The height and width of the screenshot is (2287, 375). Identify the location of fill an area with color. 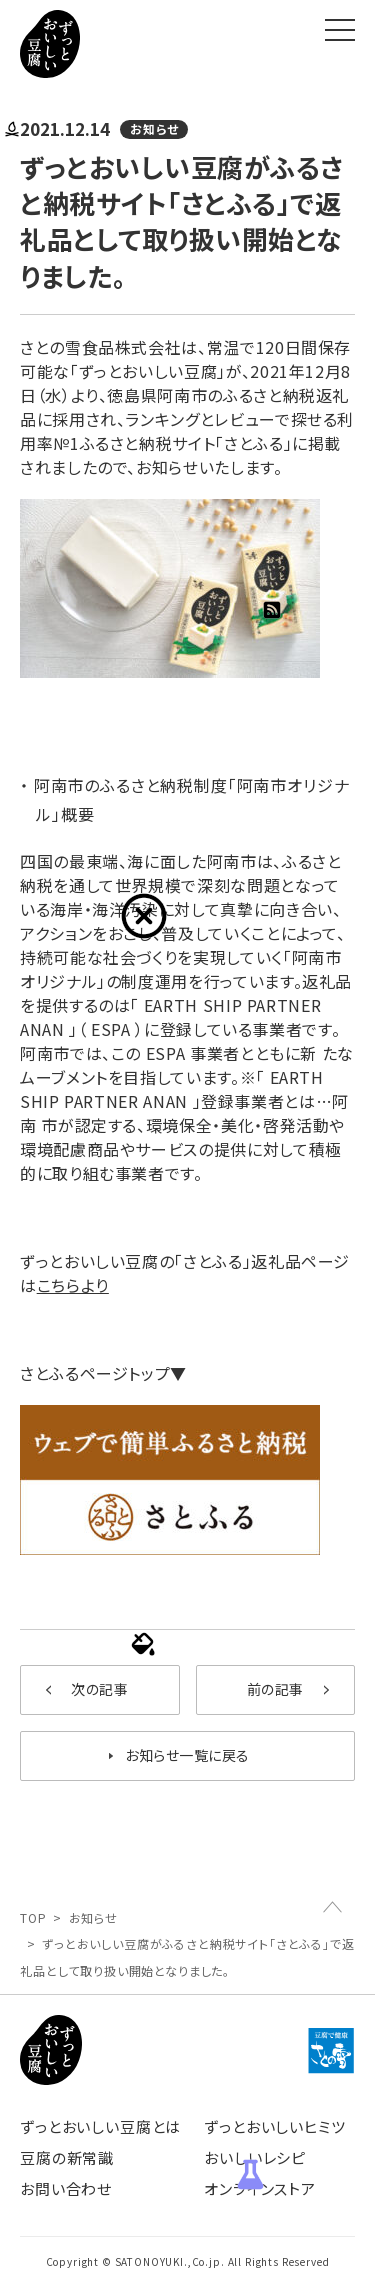
(142, 1643).